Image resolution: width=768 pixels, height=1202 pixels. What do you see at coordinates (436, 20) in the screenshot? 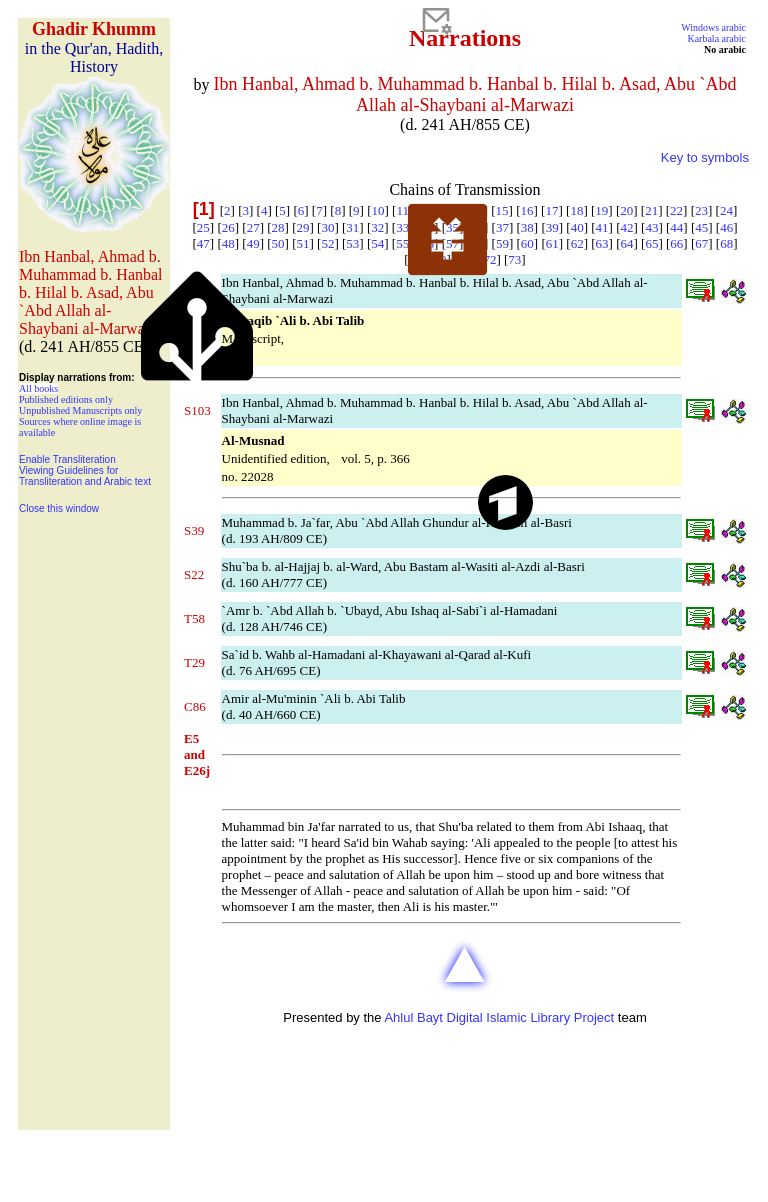
I see `access email settings` at bounding box center [436, 20].